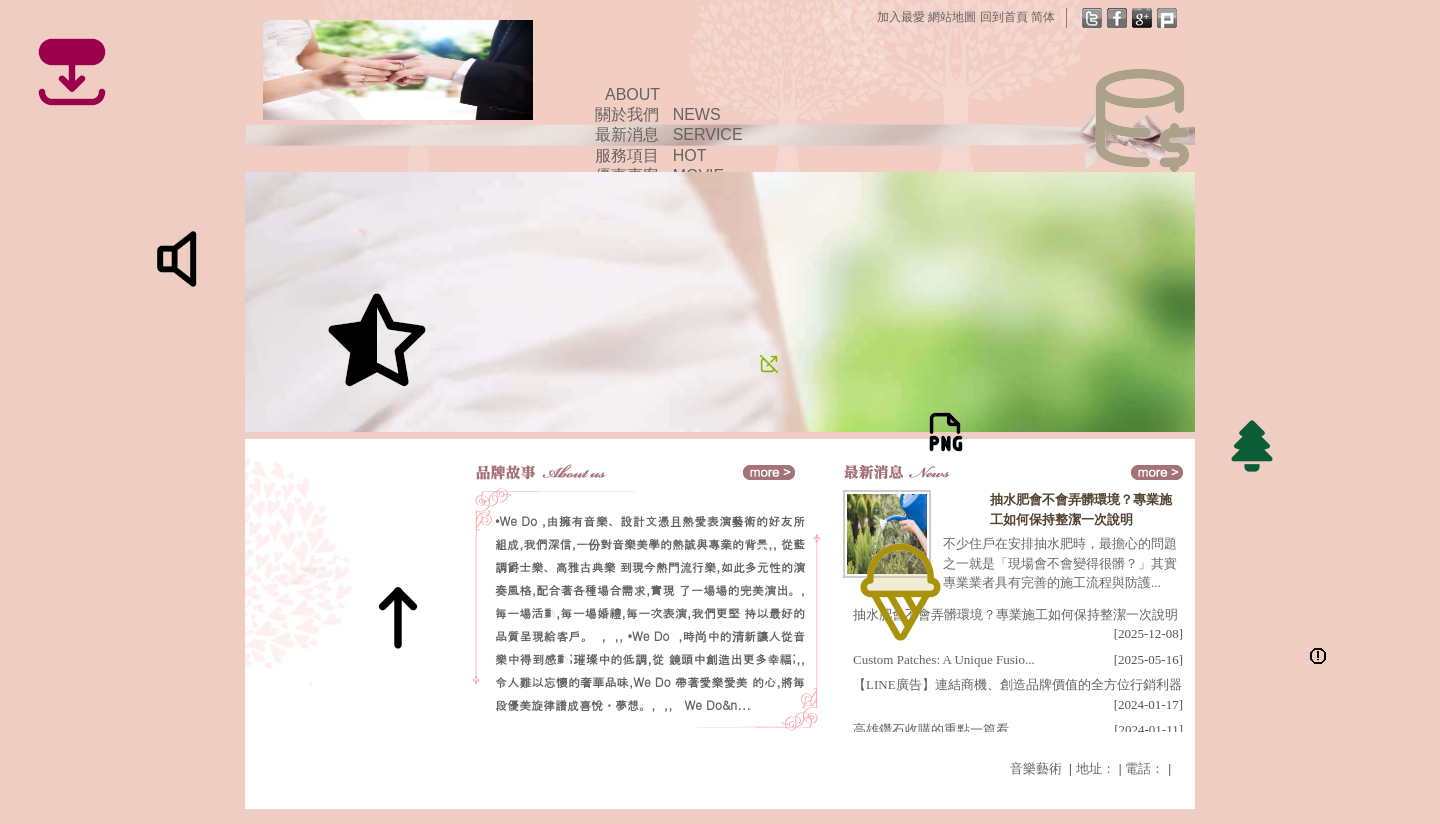  Describe the element at coordinates (1252, 446) in the screenshot. I see `indicates holiday or christmas-themed content` at that location.